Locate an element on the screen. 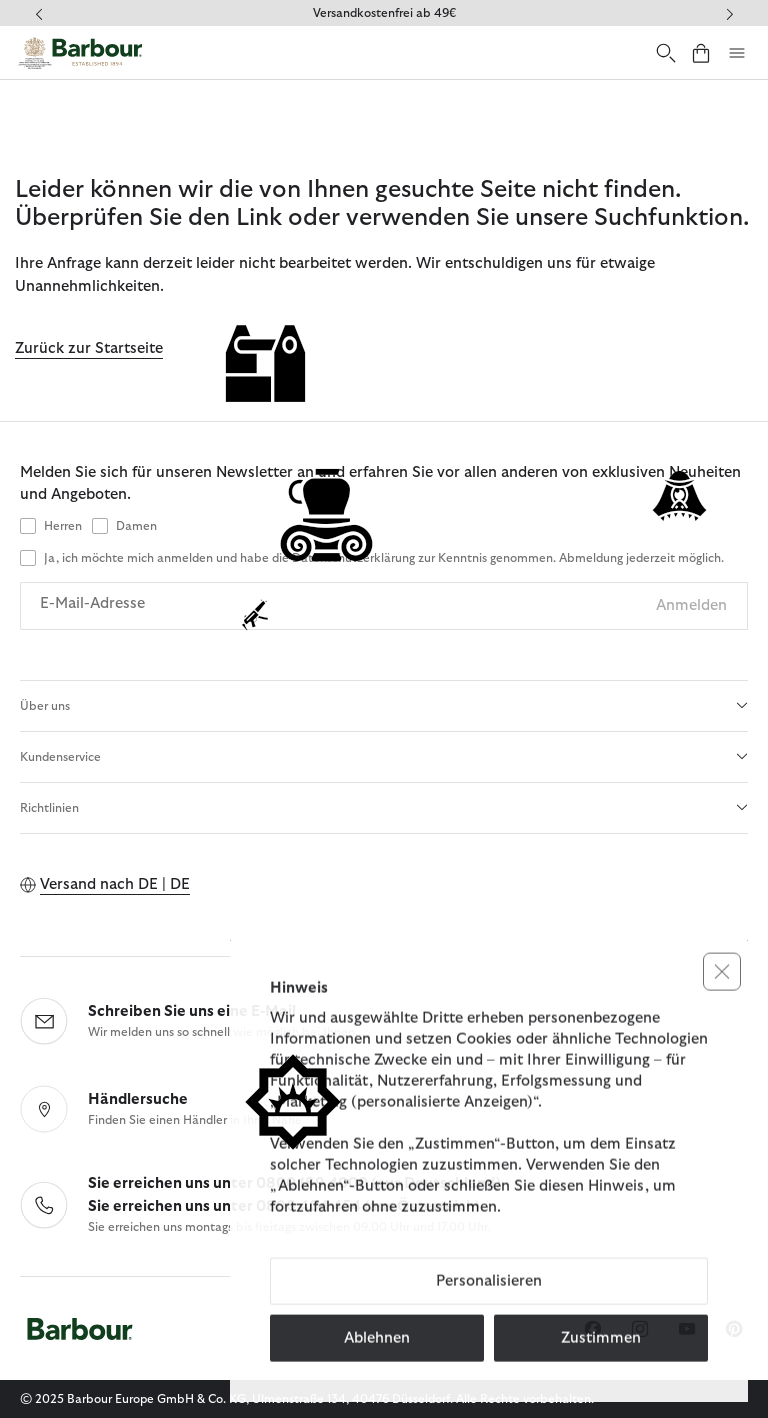 The width and height of the screenshot is (768, 1418). select the cyclops character or creature is located at coordinates (679, 498).